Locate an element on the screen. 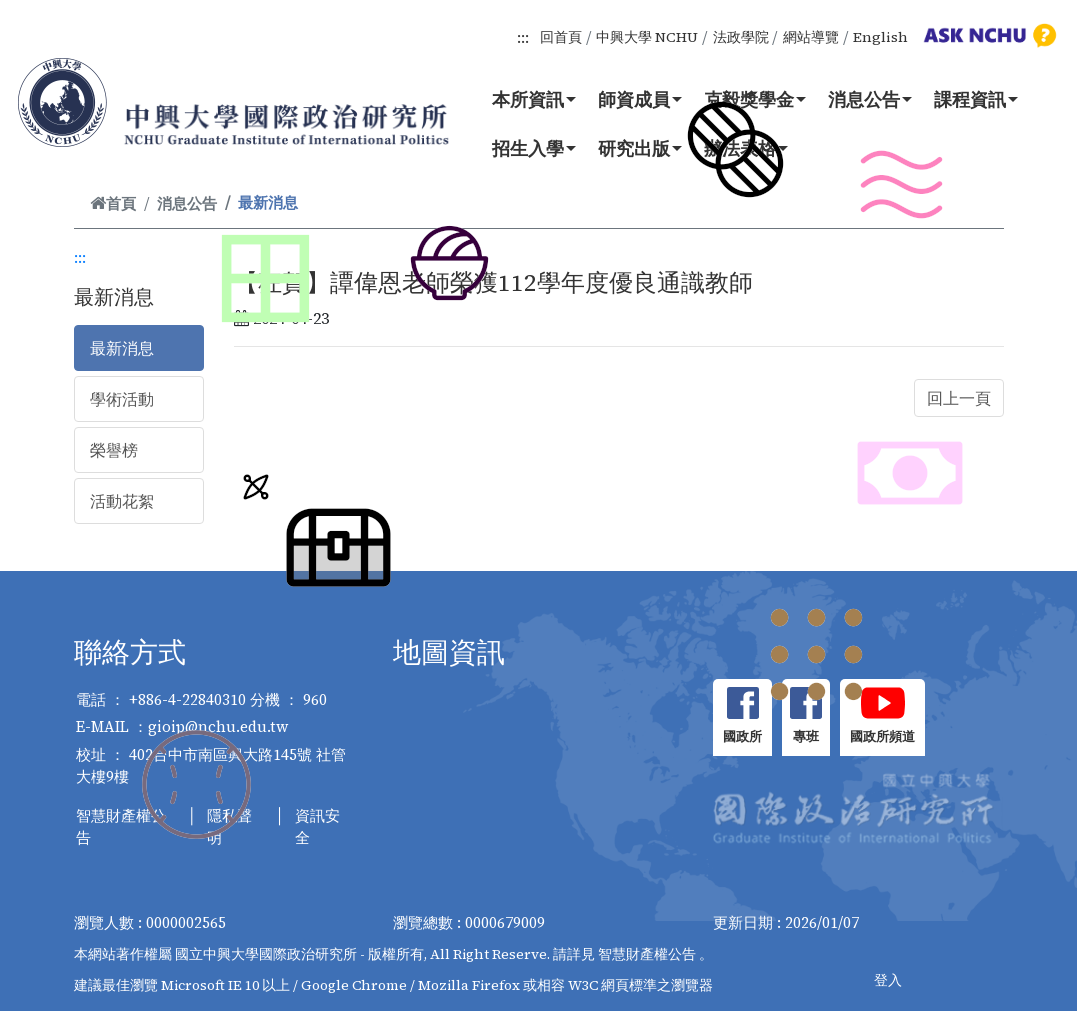 Image resolution: width=1077 pixels, height=1011 pixels. view baseball scores or stats is located at coordinates (196, 784).